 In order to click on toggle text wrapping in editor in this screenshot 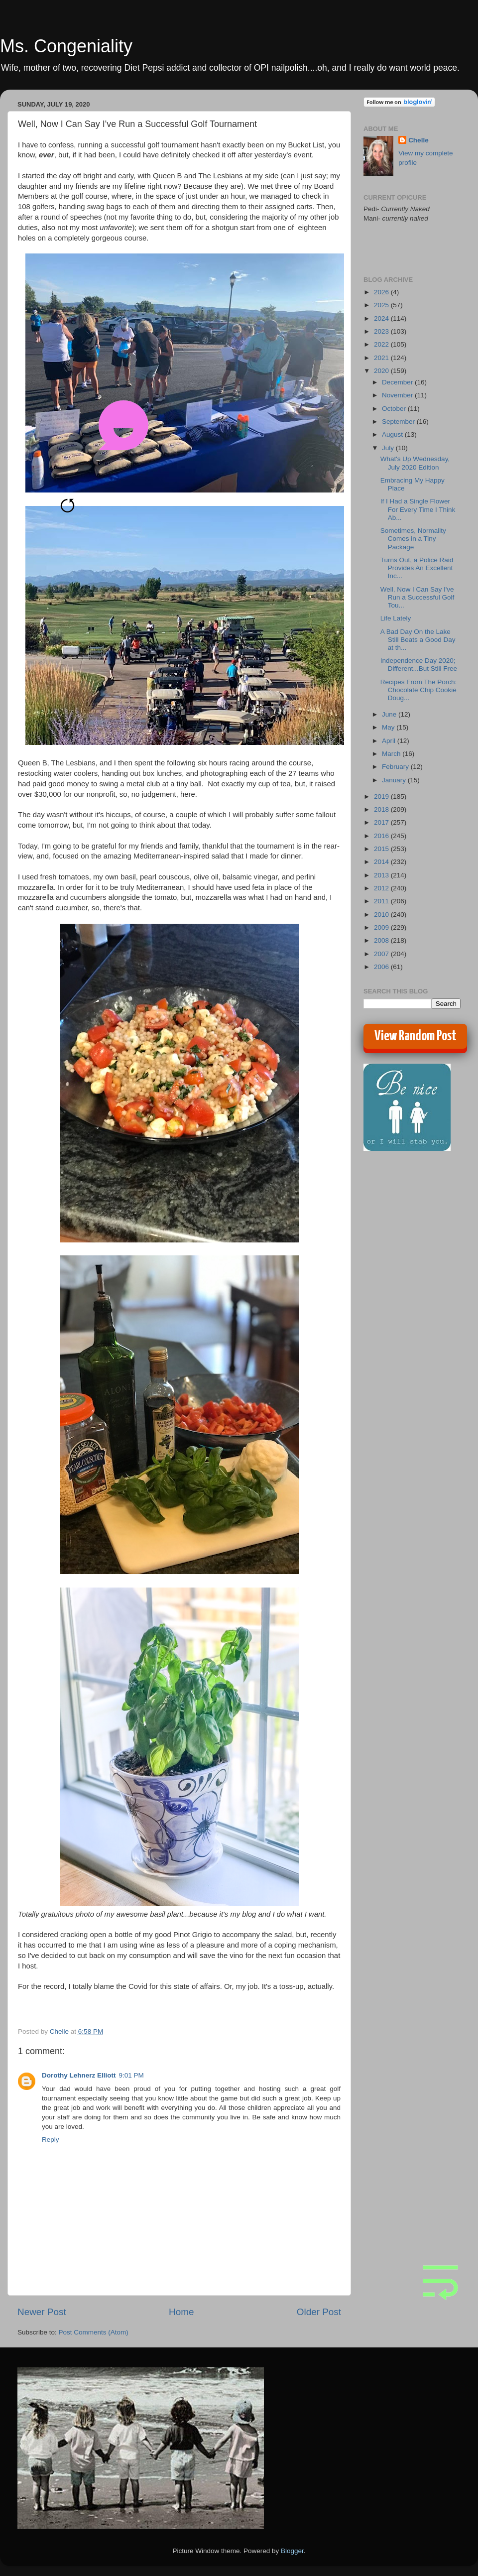, I will do `click(440, 2281)`.